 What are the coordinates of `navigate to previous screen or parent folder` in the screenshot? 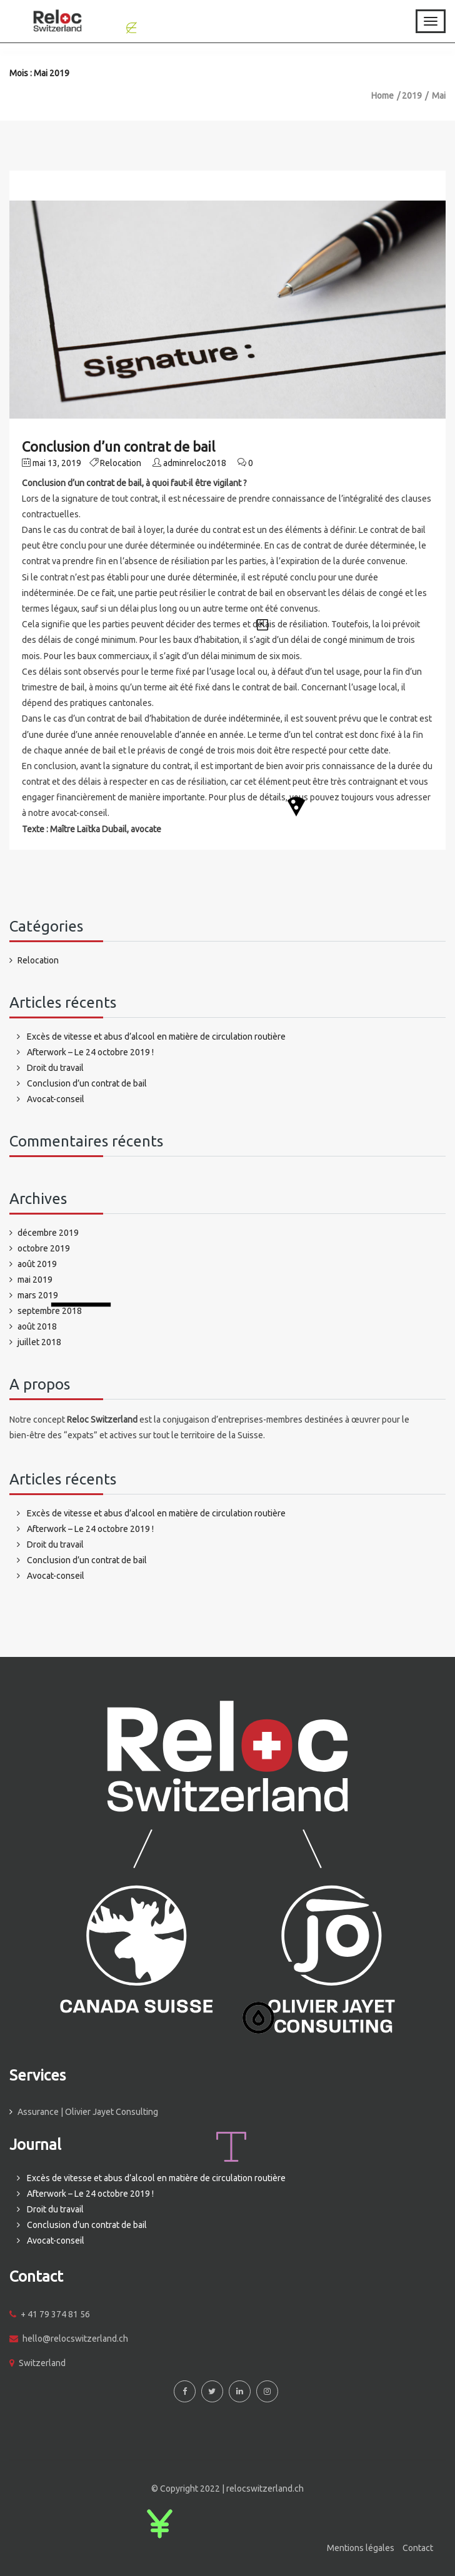 It's located at (262, 625).